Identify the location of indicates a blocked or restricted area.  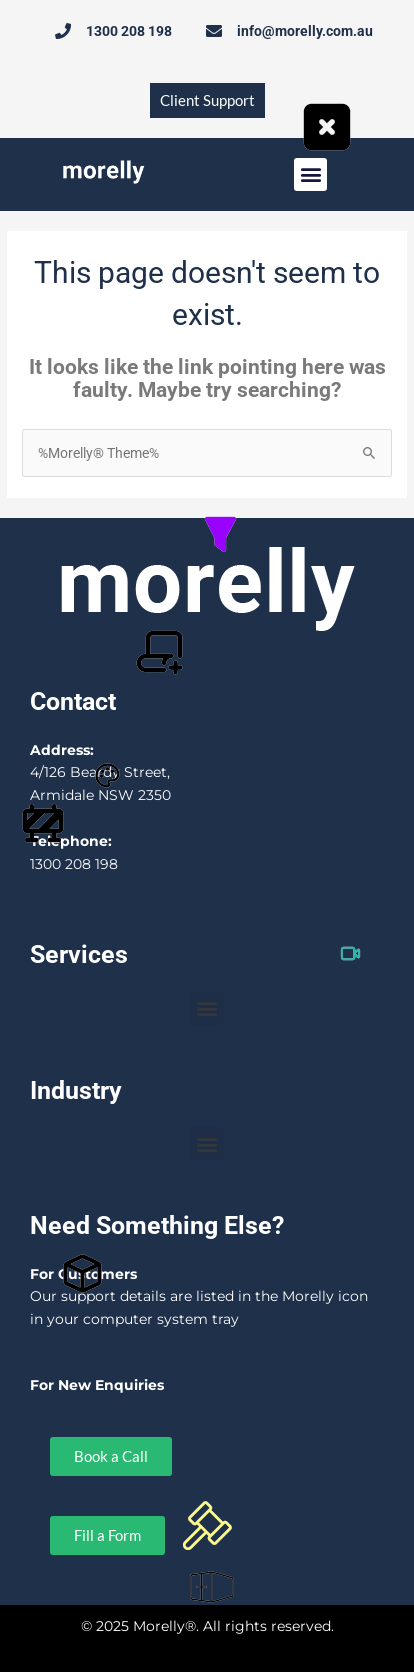
(43, 822).